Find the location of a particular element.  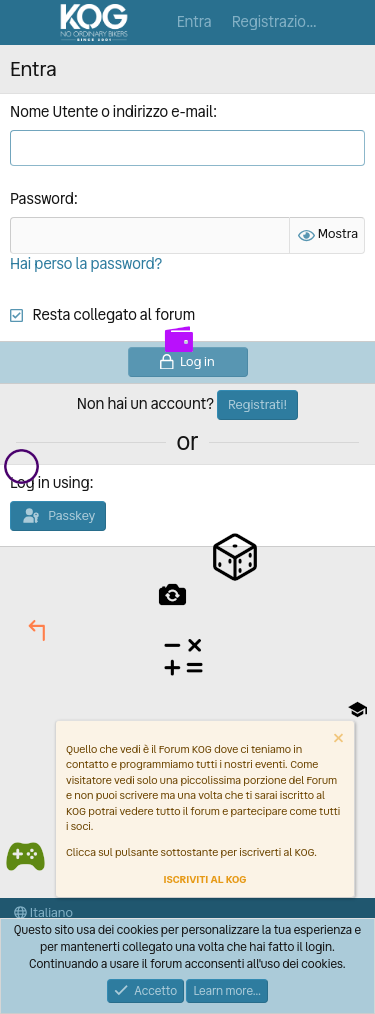

access education or school-related features is located at coordinates (357, 709).